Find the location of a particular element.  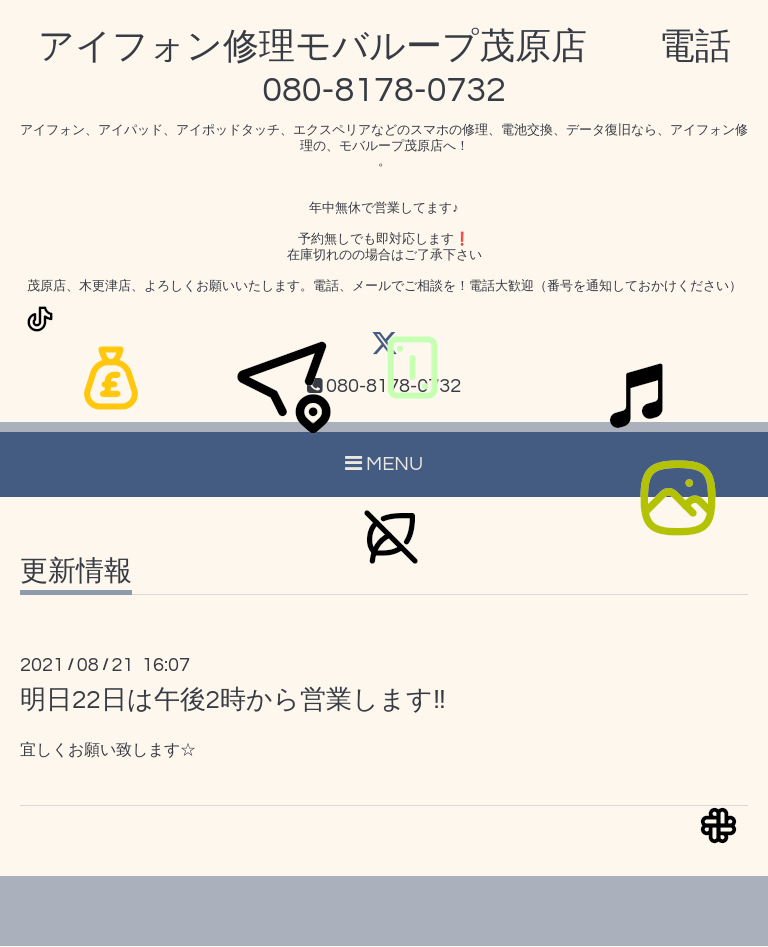

open Slack workspace is located at coordinates (718, 825).